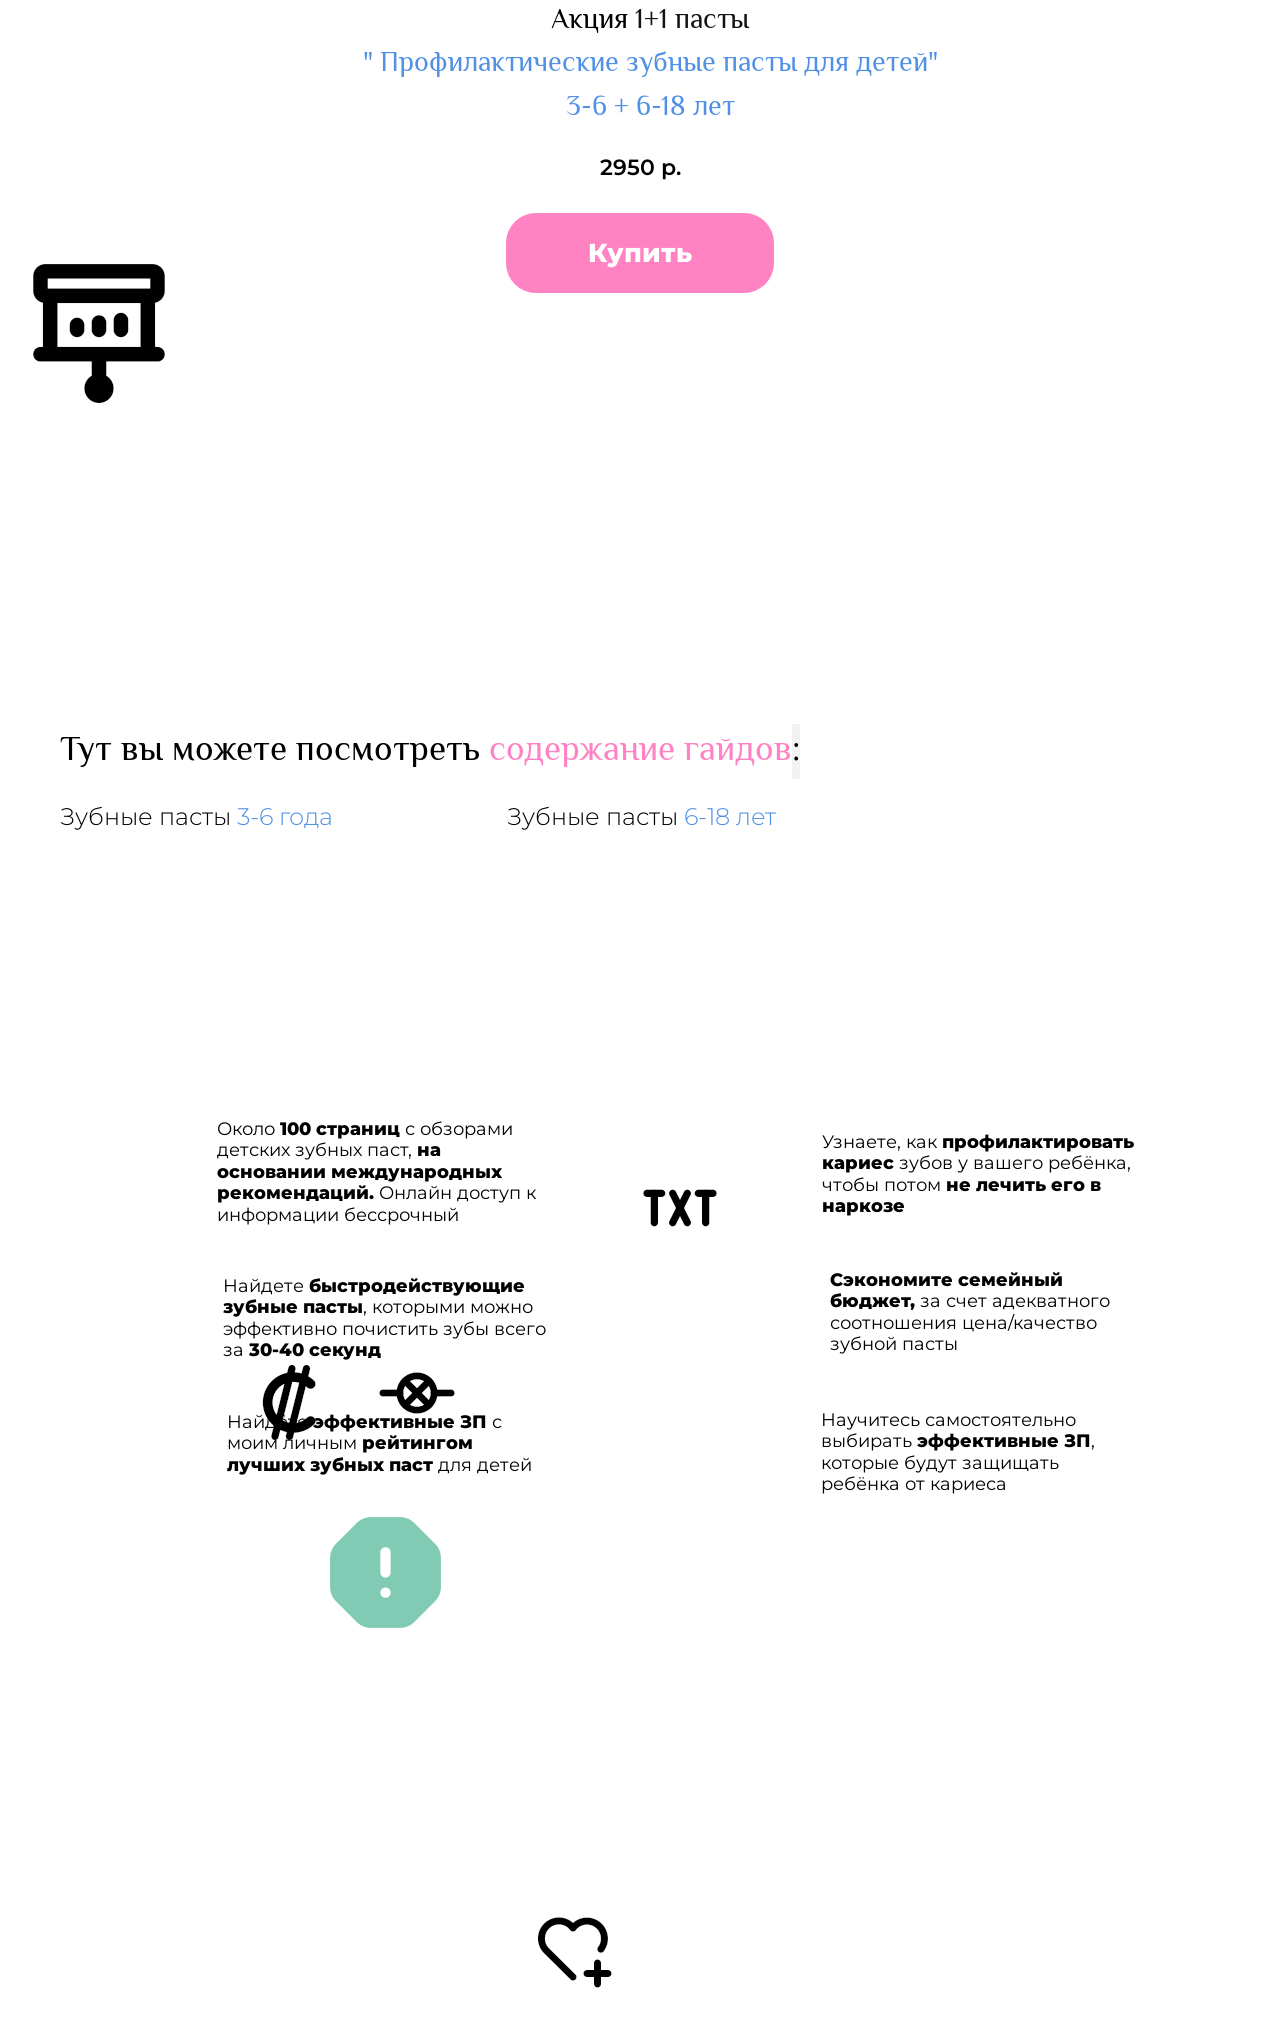 The height and width of the screenshot is (2023, 1280). What do you see at coordinates (680, 1208) in the screenshot?
I see `indicates a plain text file format` at bounding box center [680, 1208].